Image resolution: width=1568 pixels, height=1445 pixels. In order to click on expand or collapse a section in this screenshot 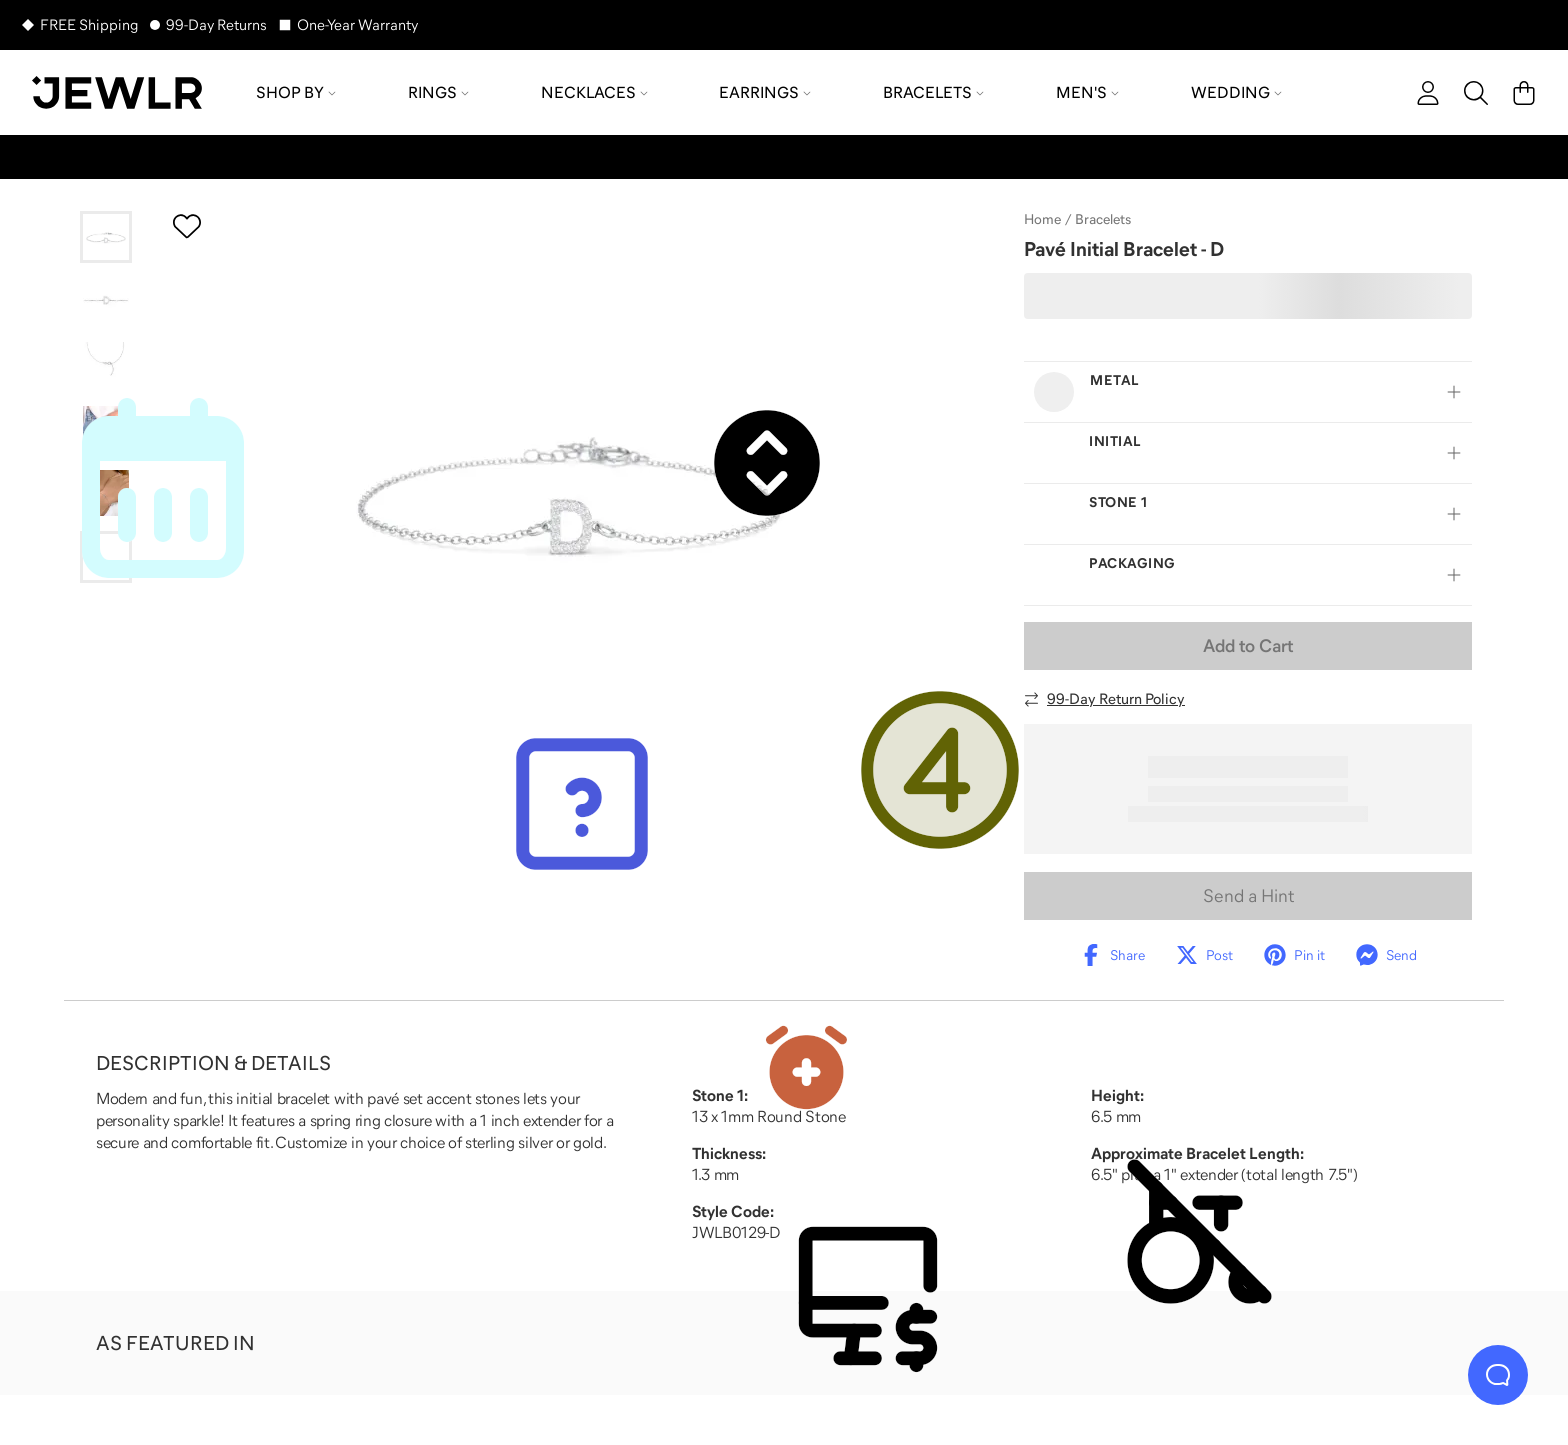, I will do `click(767, 463)`.